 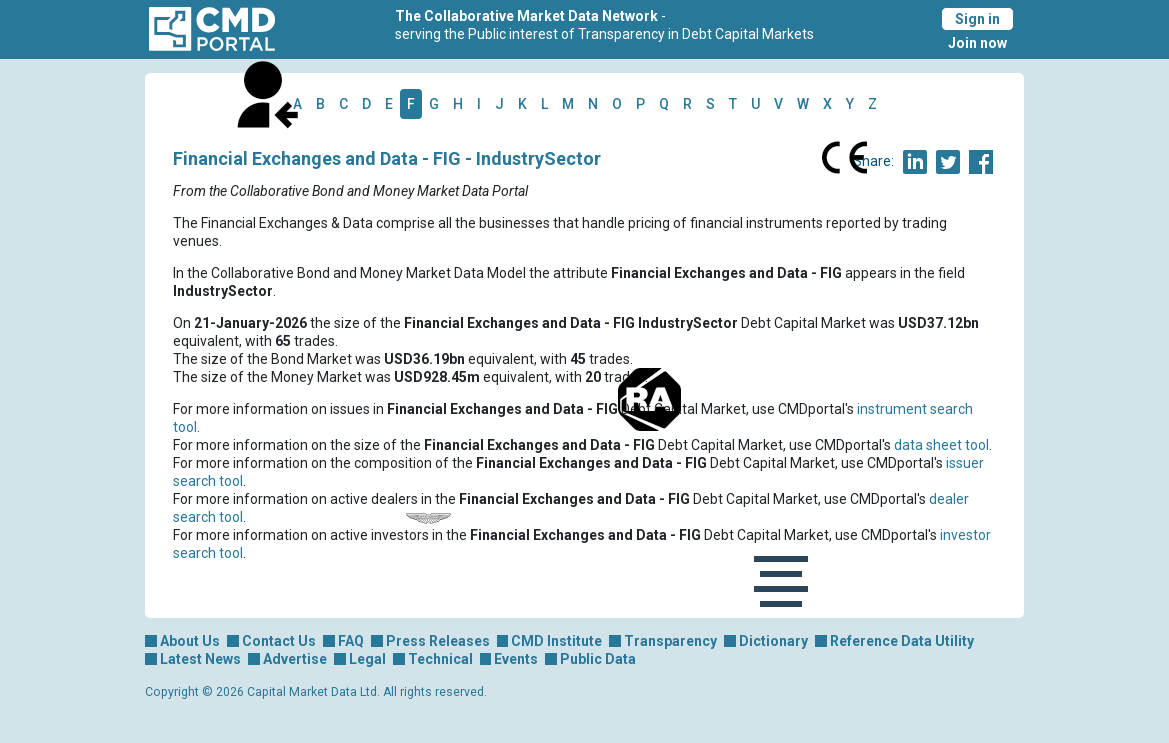 I want to click on visit rockwell automation website, so click(x=649, y=399).